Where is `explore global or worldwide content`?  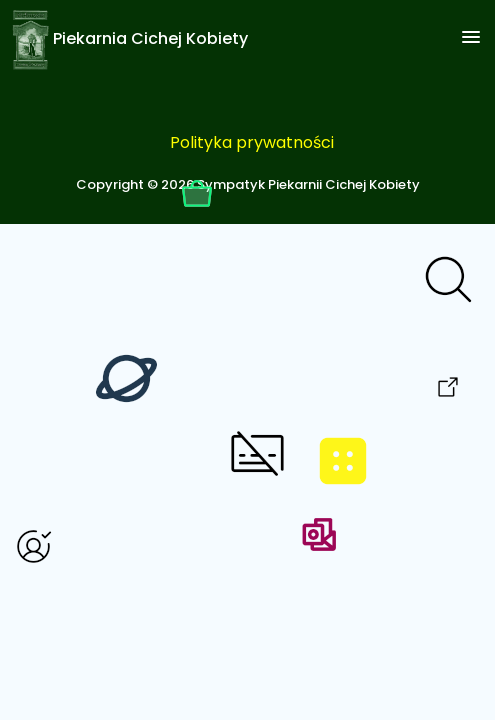 explore global or worldwide content is located at coordinates (126, 378).